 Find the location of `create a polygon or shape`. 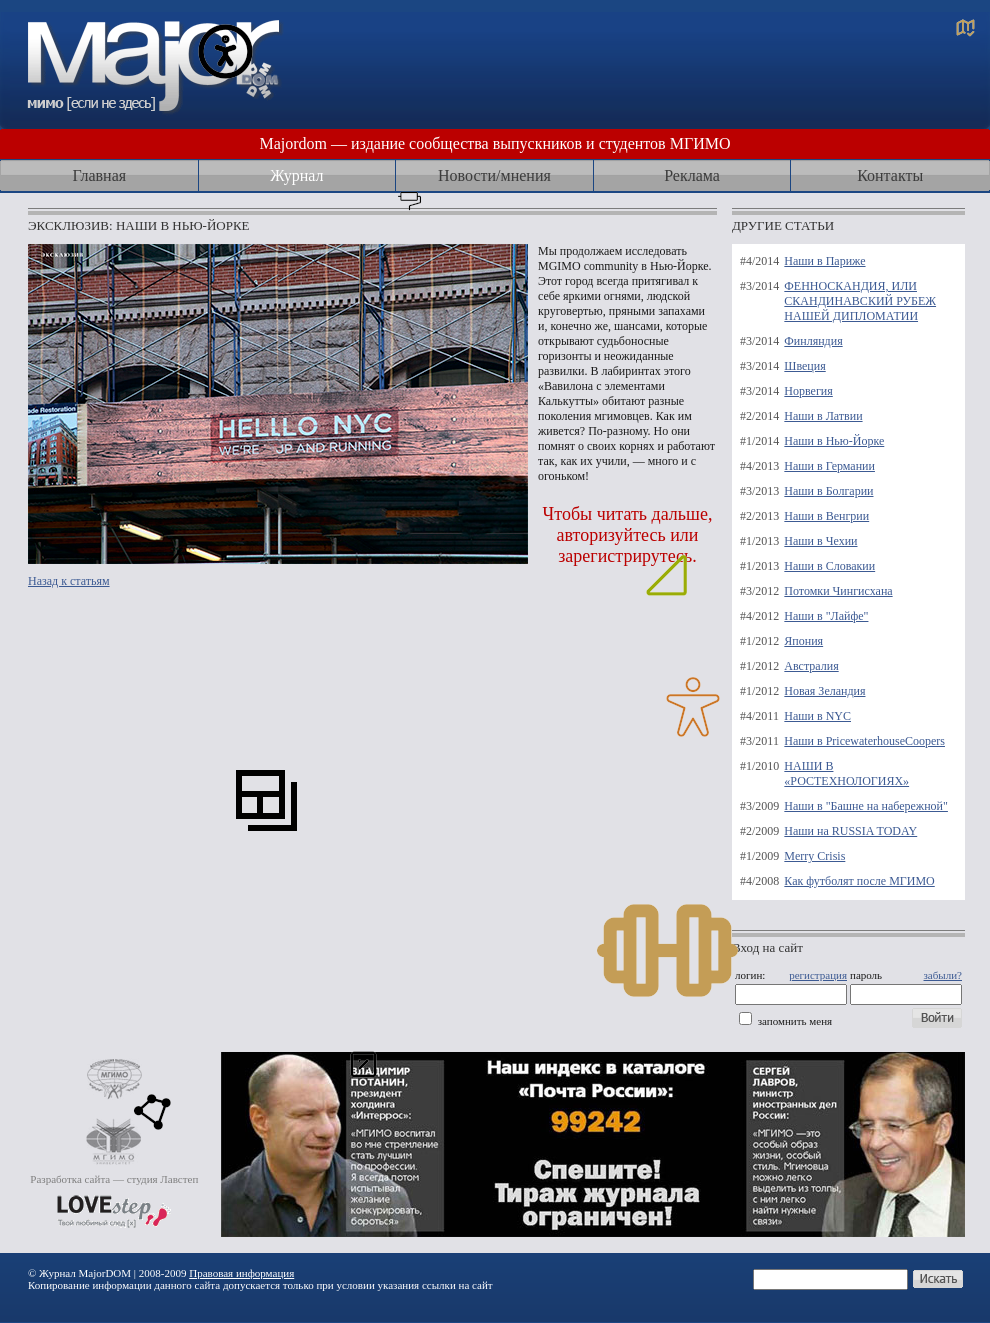

create a polygon or shape is located at coordinates (153, 1112).